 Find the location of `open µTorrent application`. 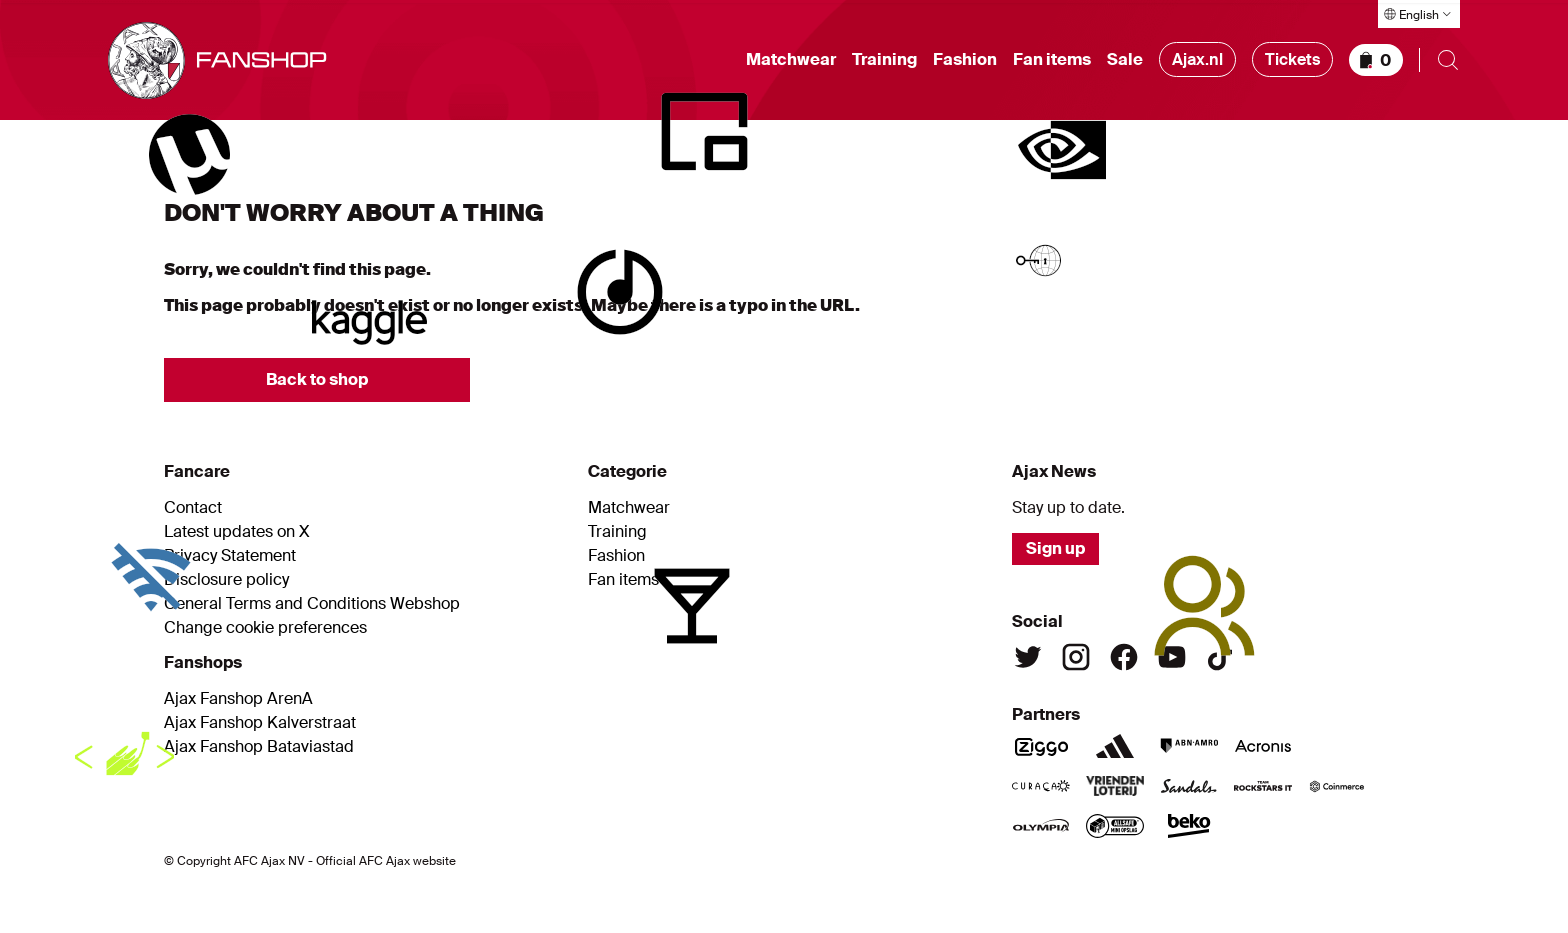

open µTorrent application is located at coordinates (189, 154).